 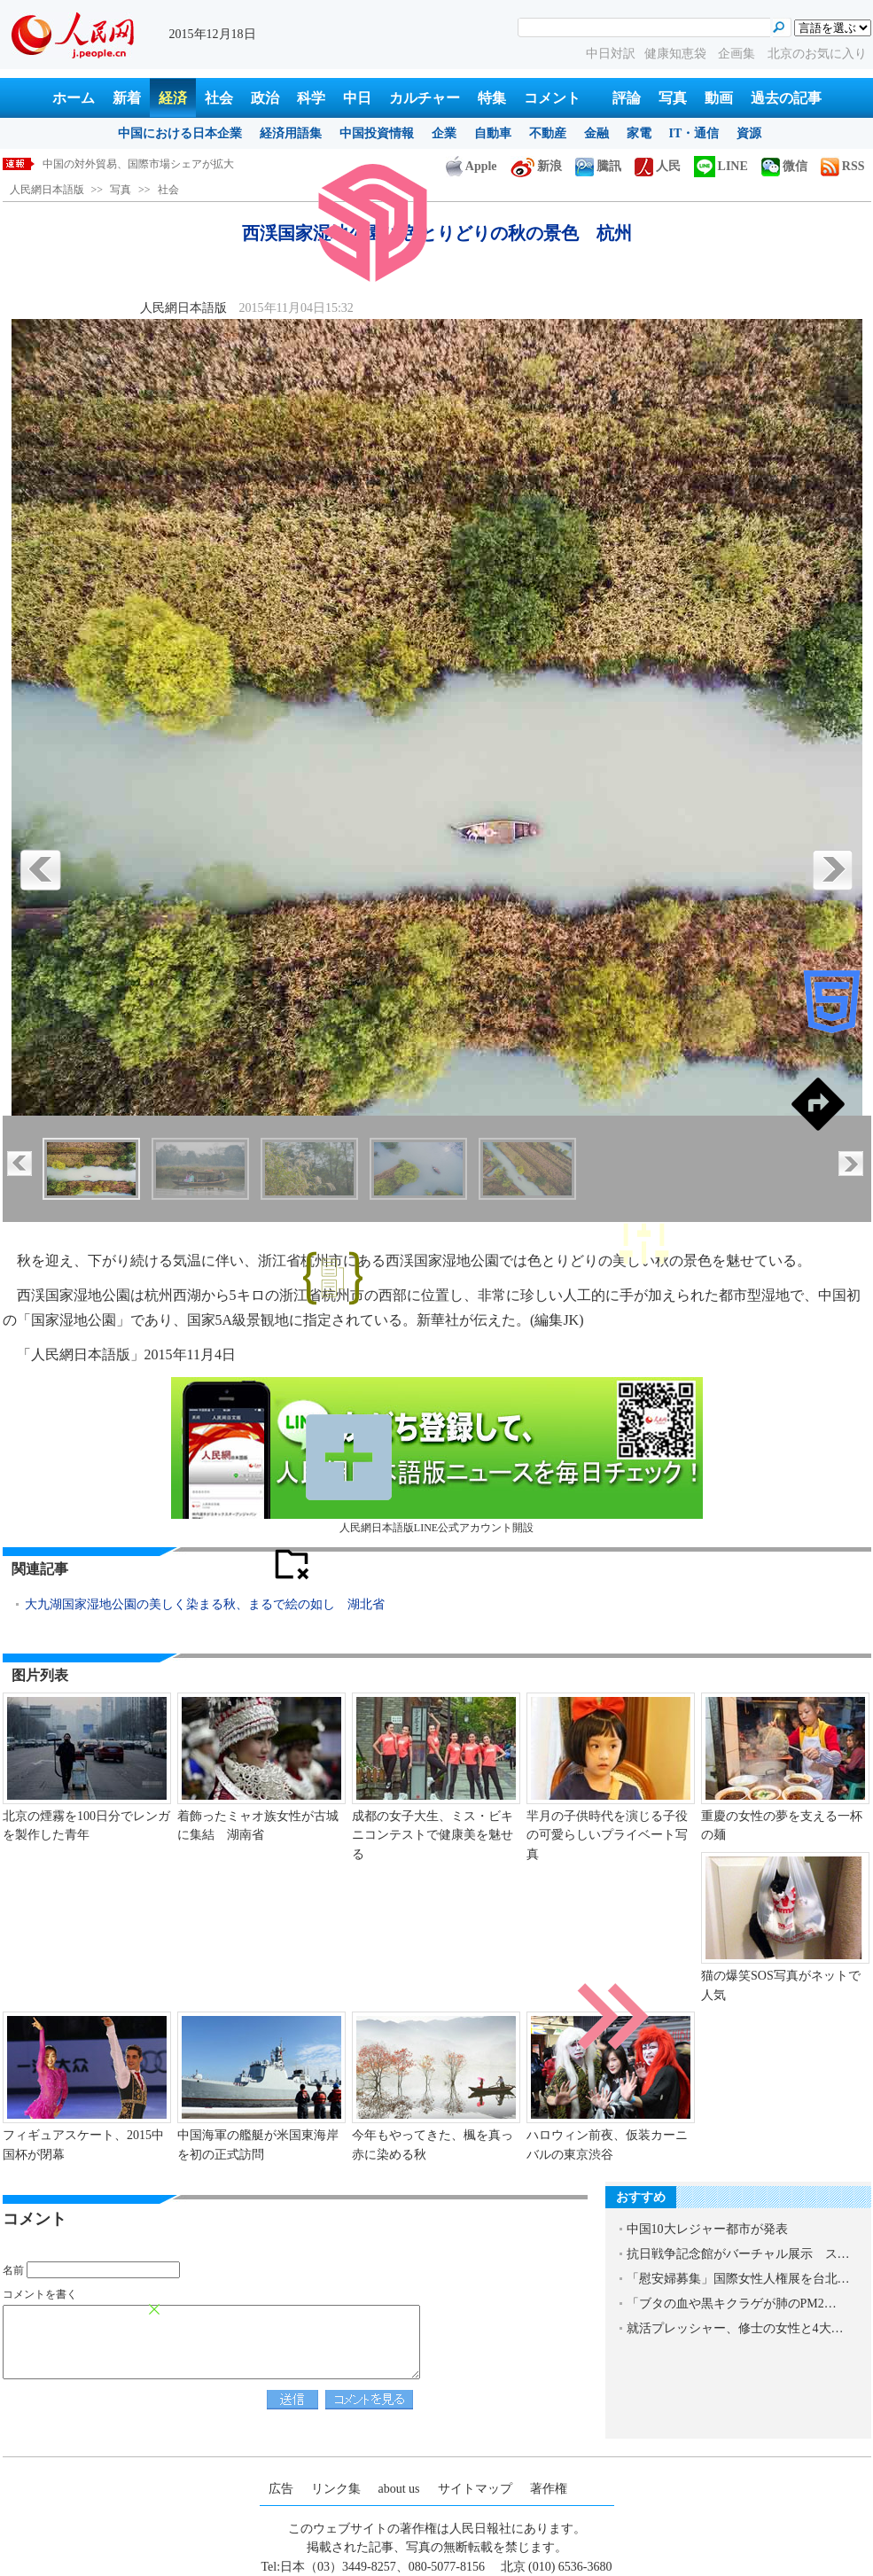 What do you see at coordinates (292, 1564) in the screenshot?
I see `close or collapse a folder` at bounding box center [292, 1564].